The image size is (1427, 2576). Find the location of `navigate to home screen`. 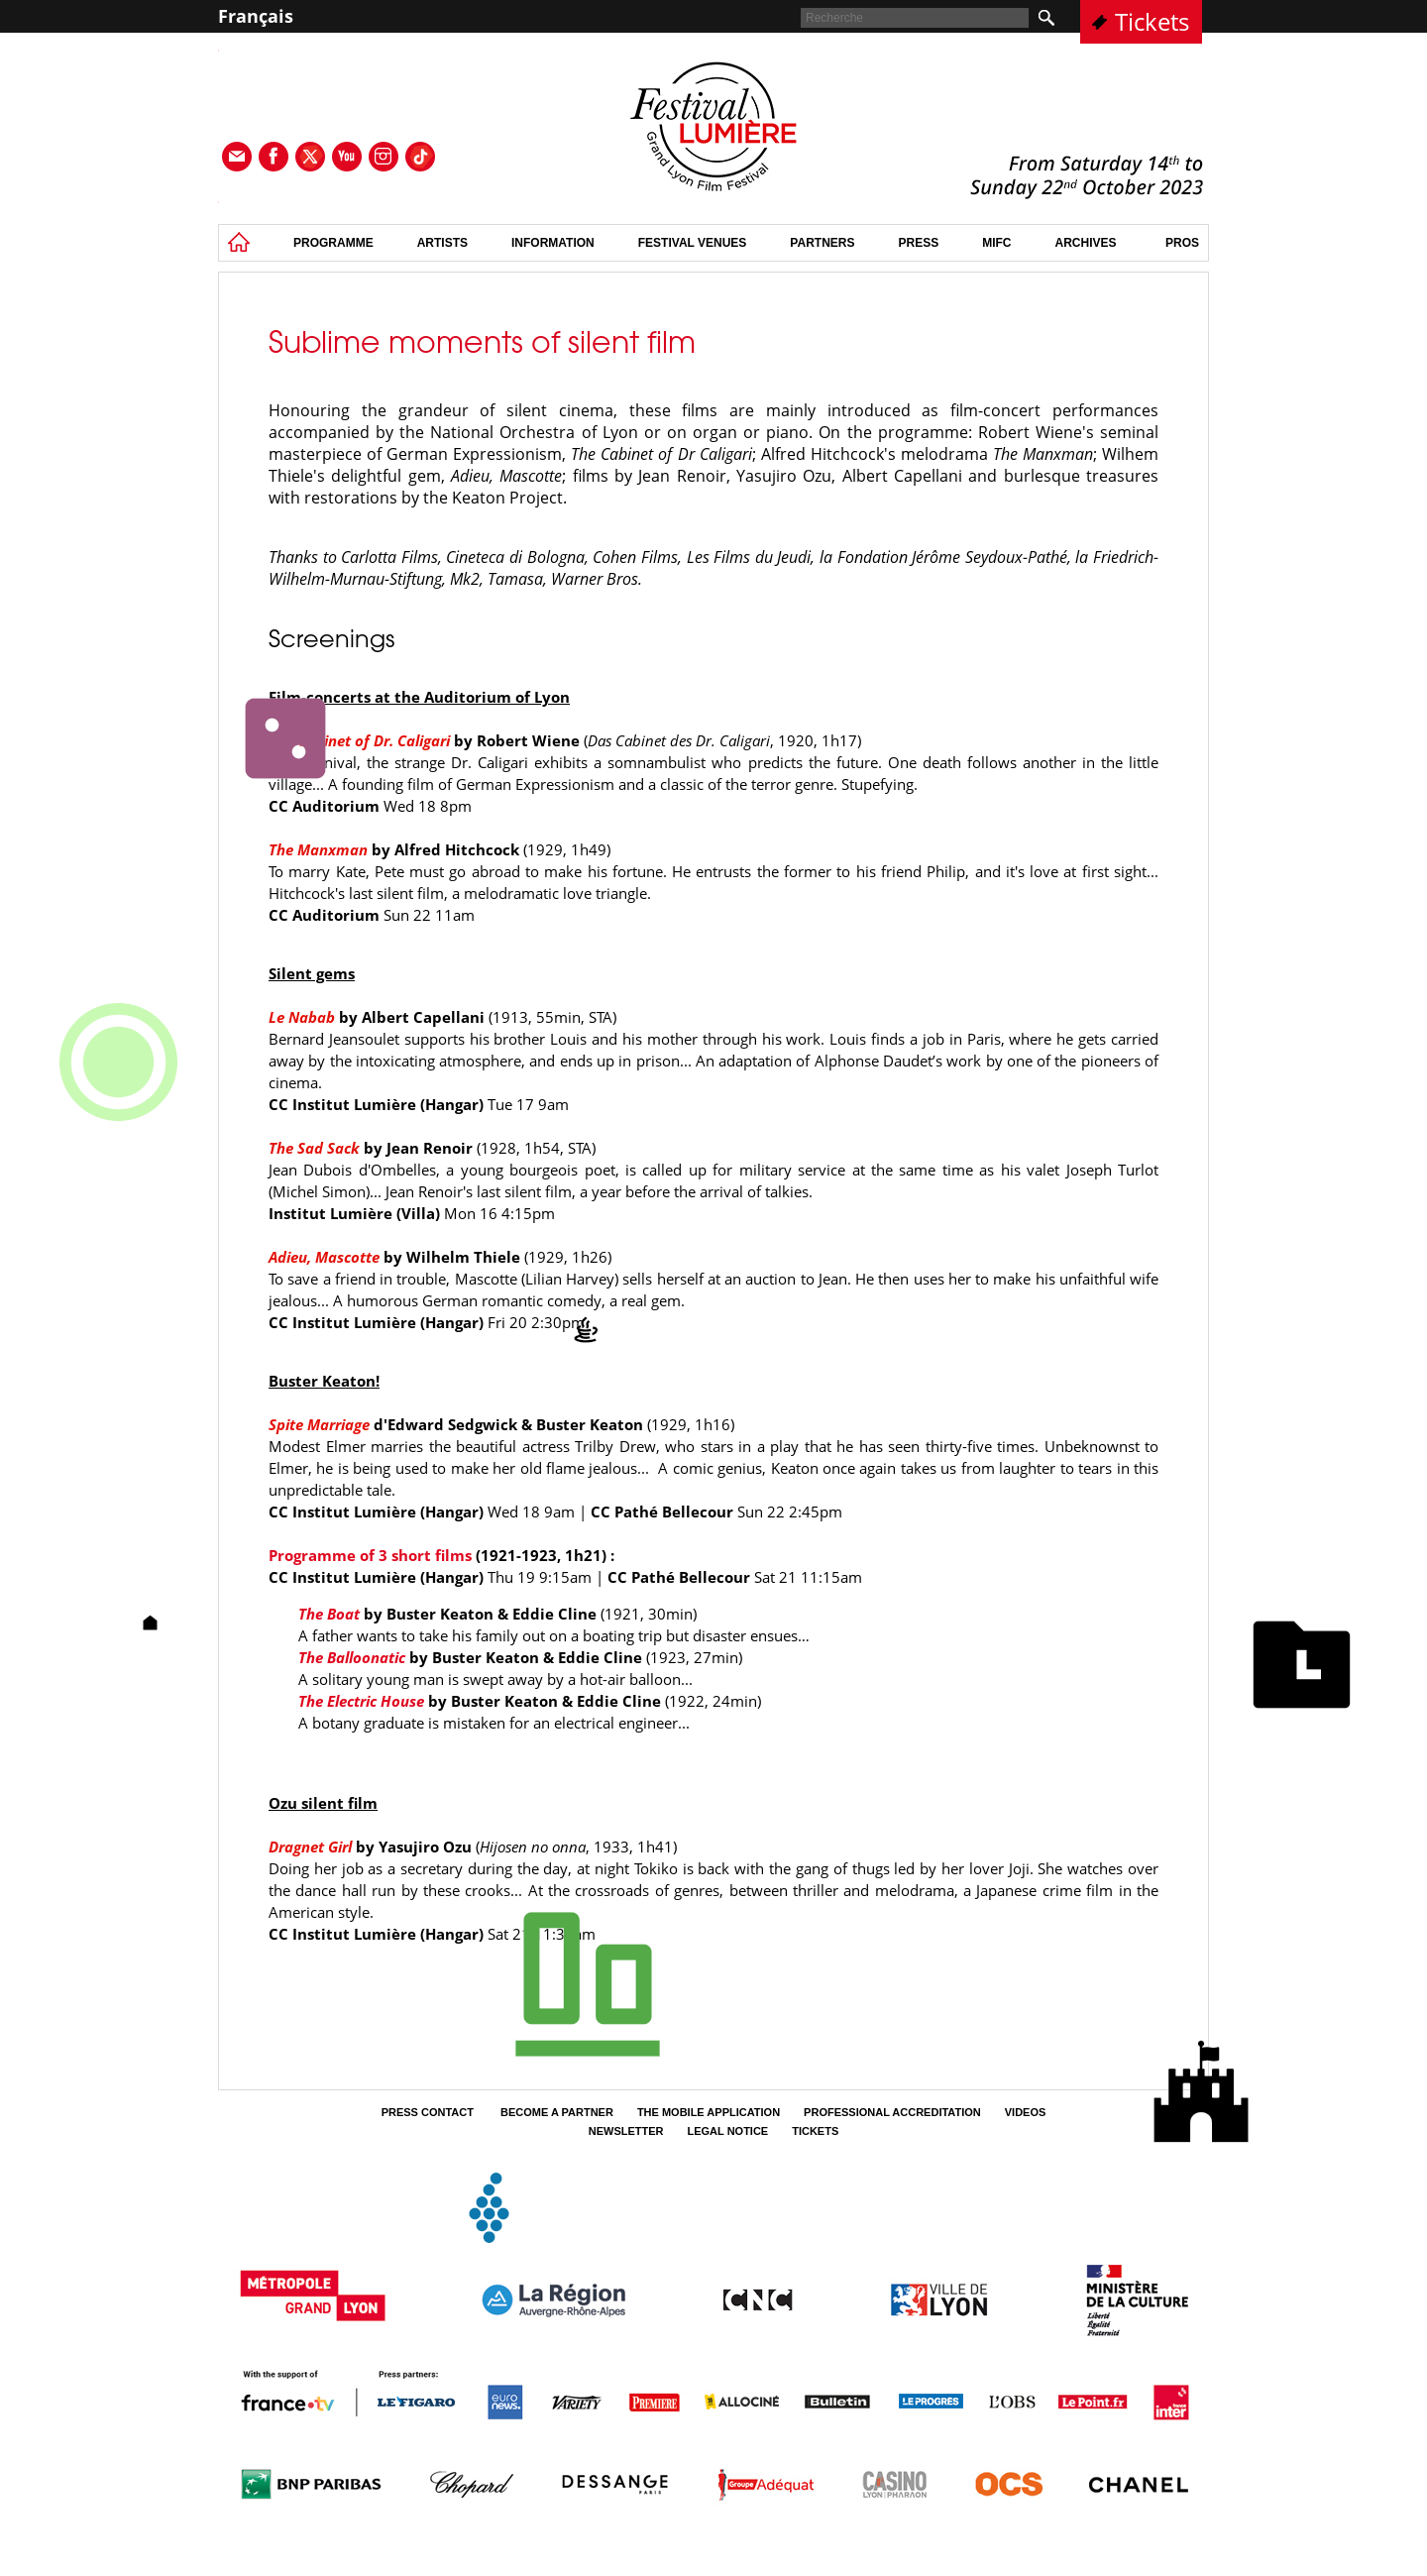

navigate to home screen is located at coordinates (150, 1623).